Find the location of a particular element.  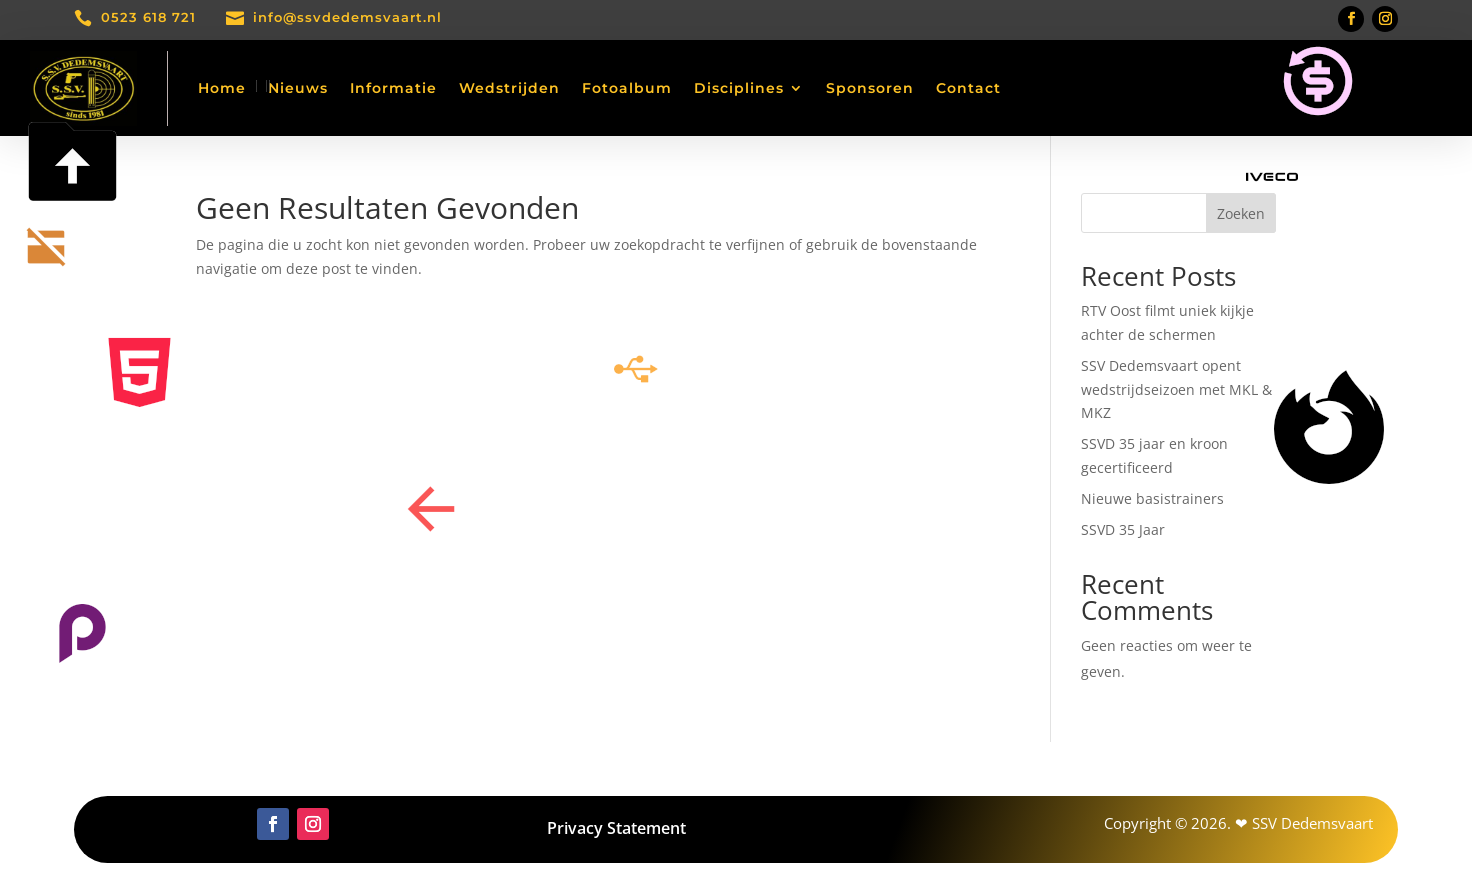

no credit card required is located at coordinates (46, 247).